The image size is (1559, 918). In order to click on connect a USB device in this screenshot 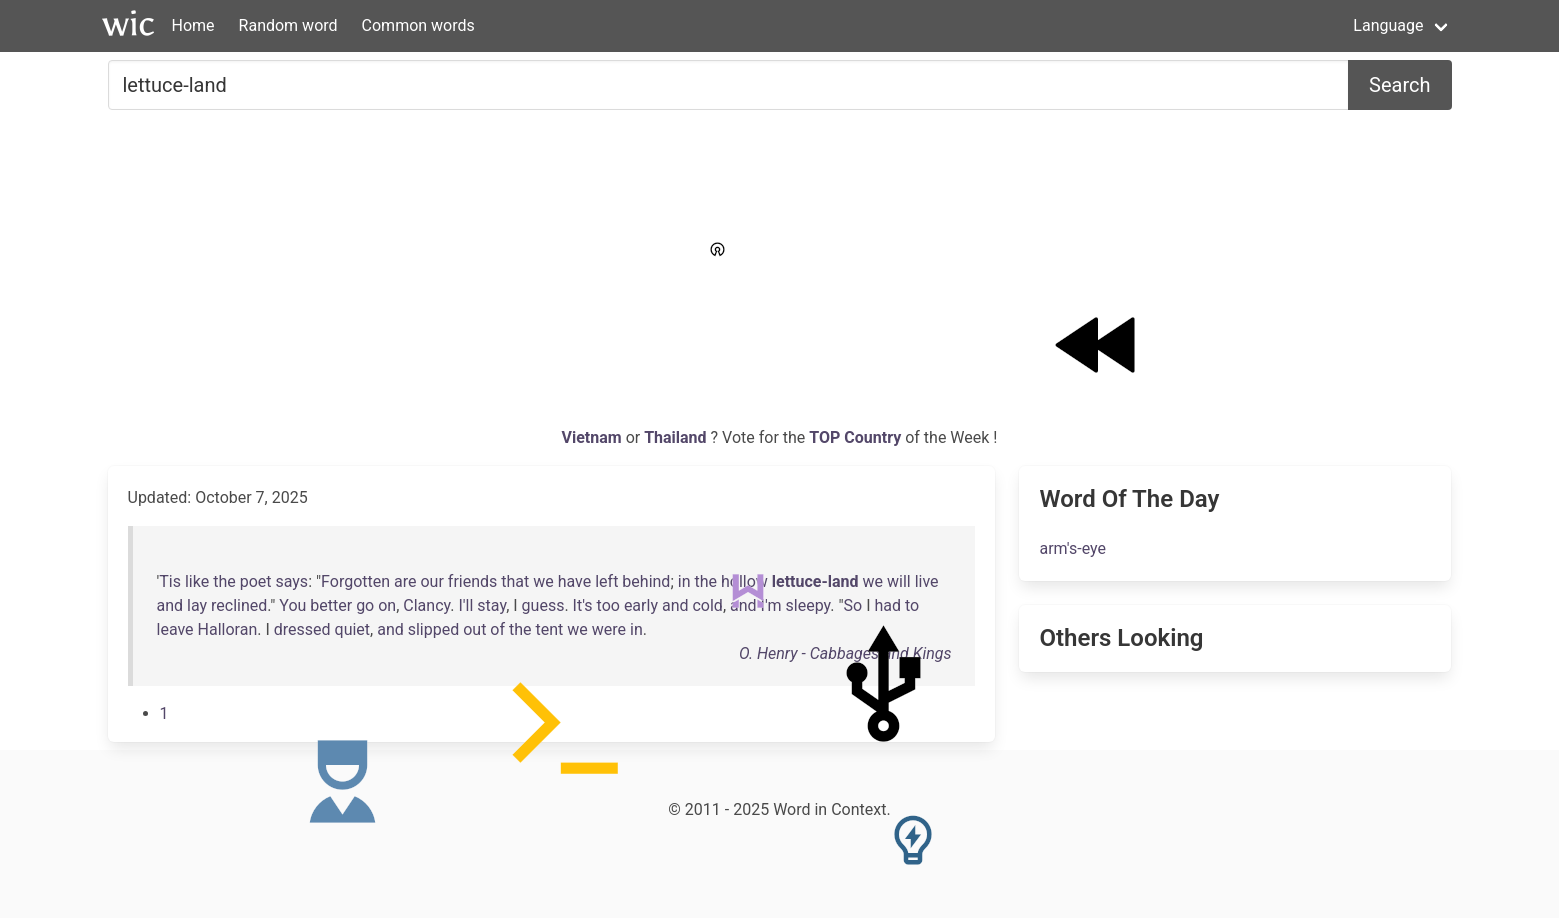, I will do `click(883, 683)`.